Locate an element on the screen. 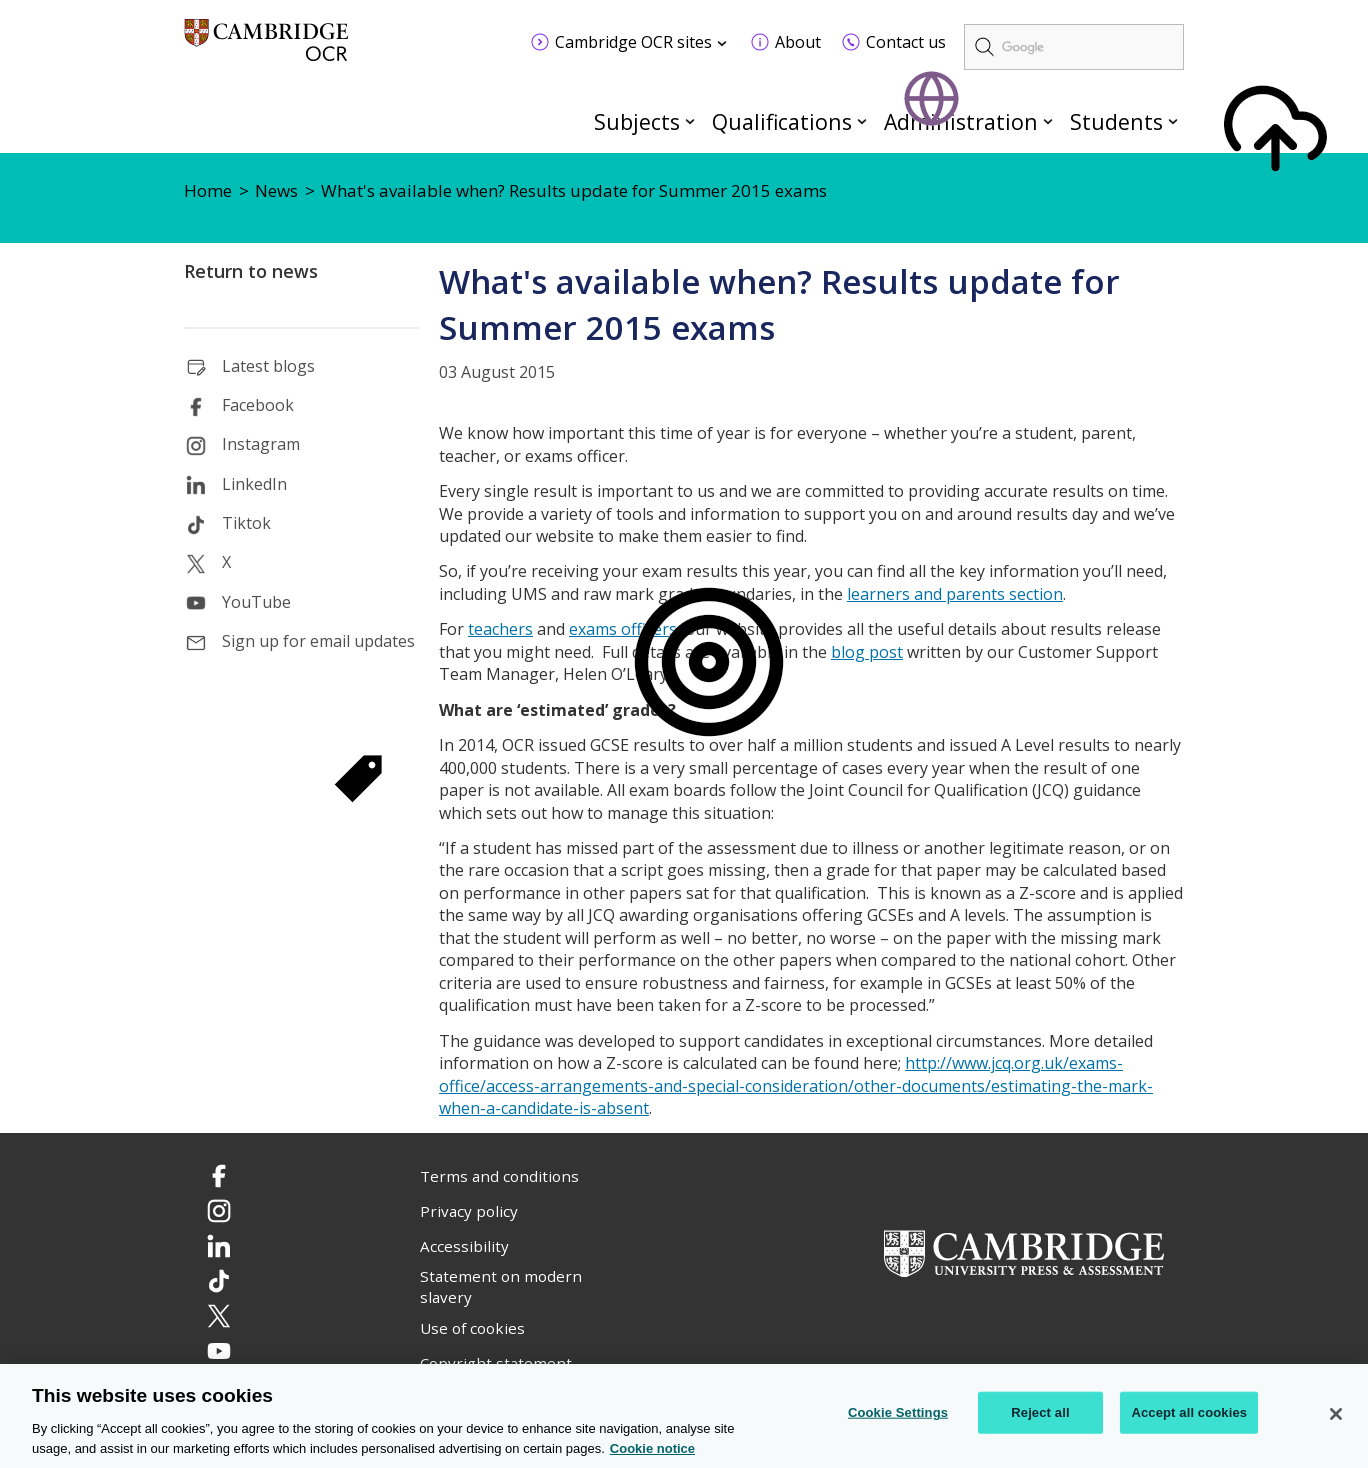 The height and width of the screenshot is (1468, 1368). view or apply tags to an item is located at coordinates (359, 778).